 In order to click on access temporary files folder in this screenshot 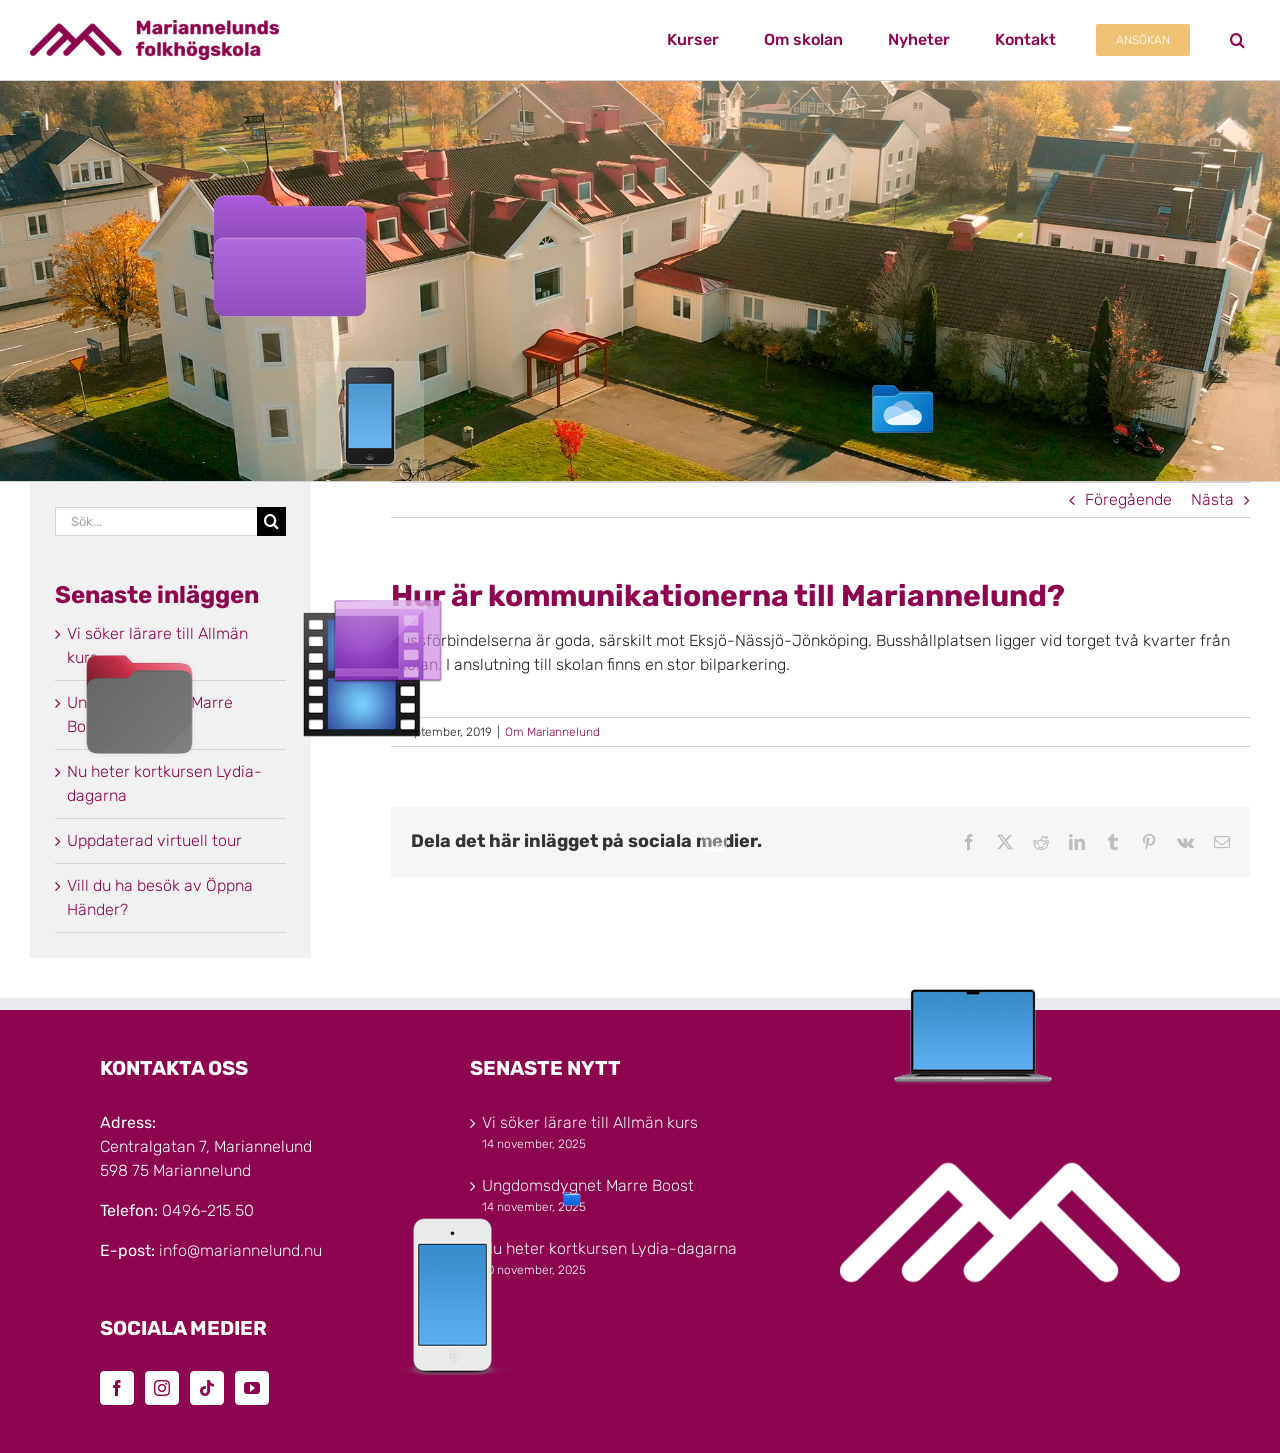, I will do `click(572, 1199)`.